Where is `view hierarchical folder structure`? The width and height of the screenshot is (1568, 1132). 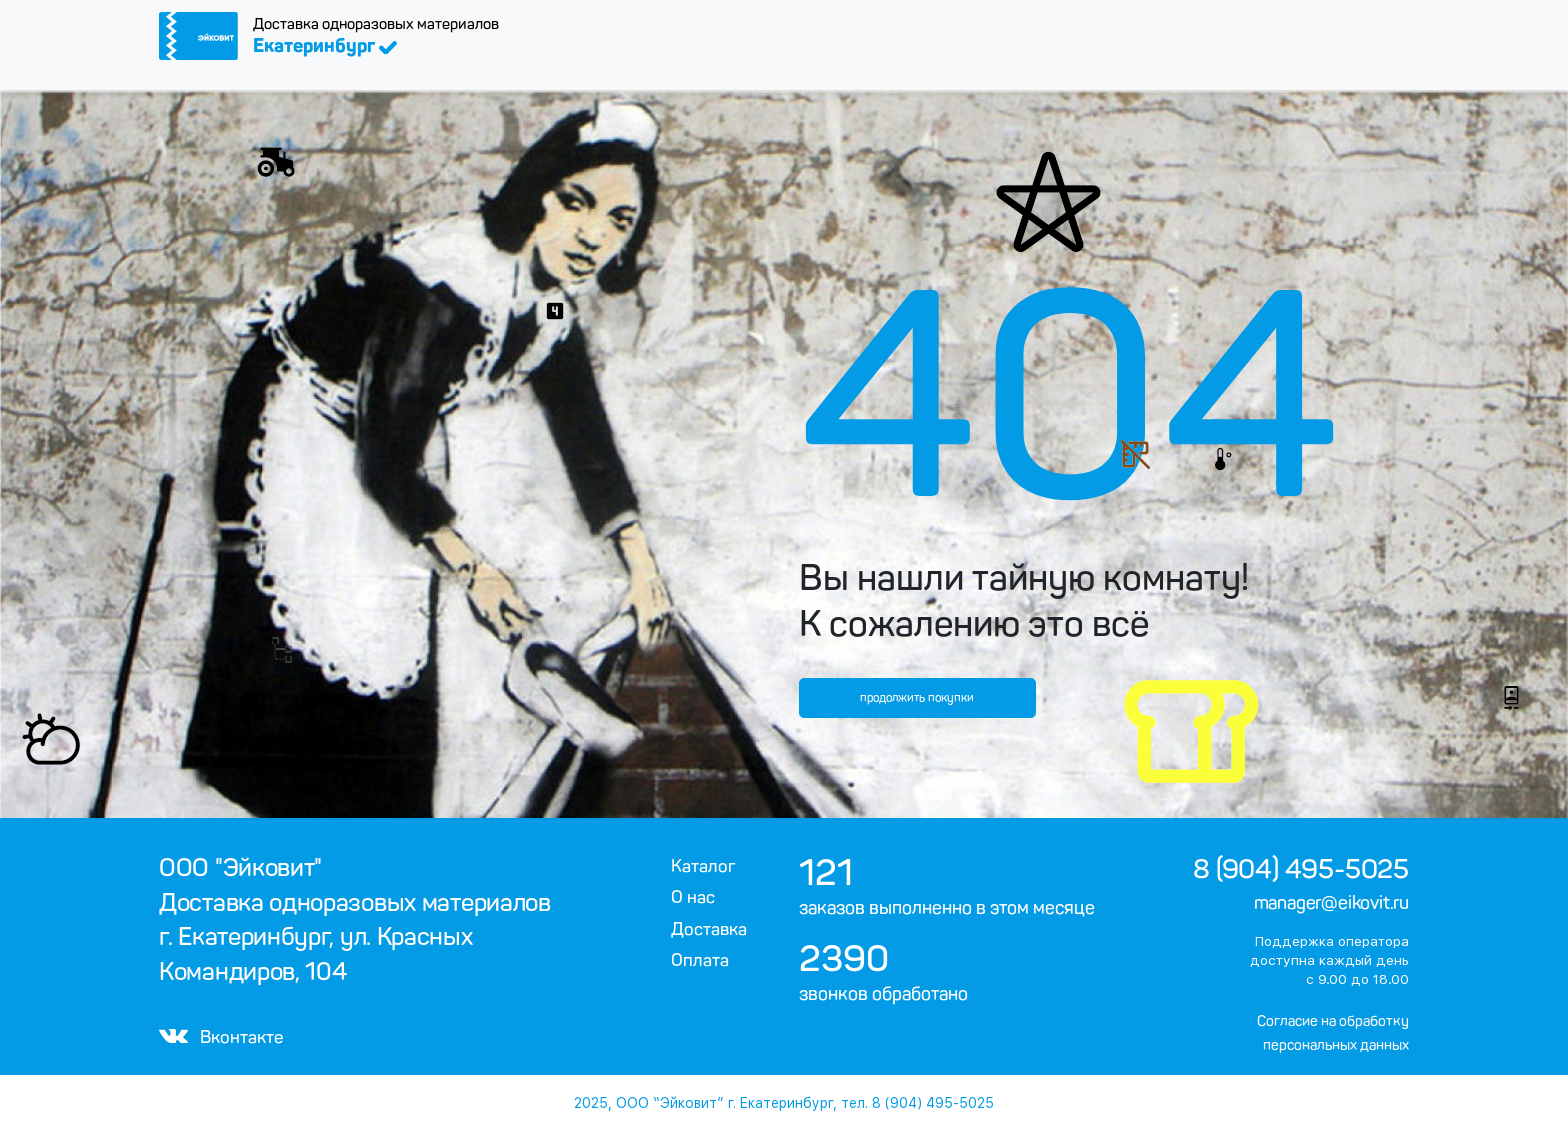
view hierarchical folder structure is located at coordinates (281, 650).